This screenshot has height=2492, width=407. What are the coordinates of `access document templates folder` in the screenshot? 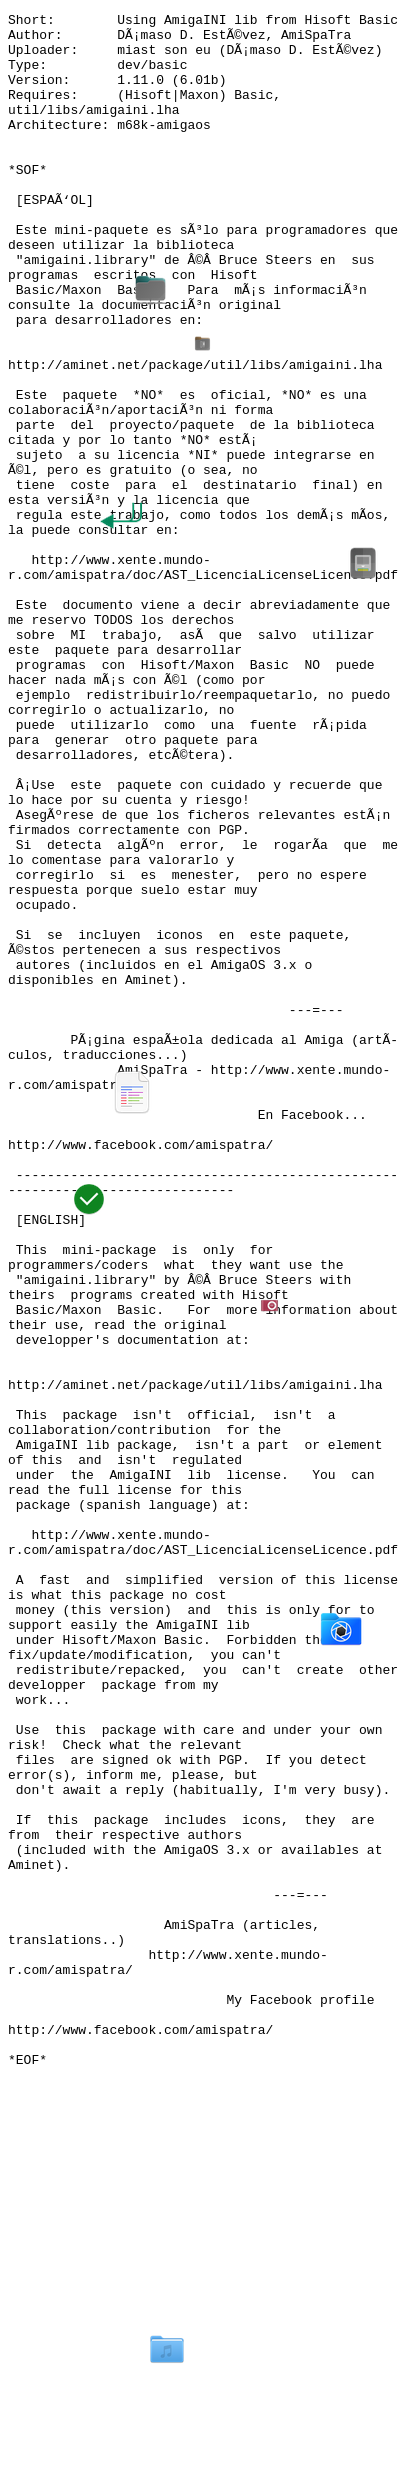 It's located at (202, 343).